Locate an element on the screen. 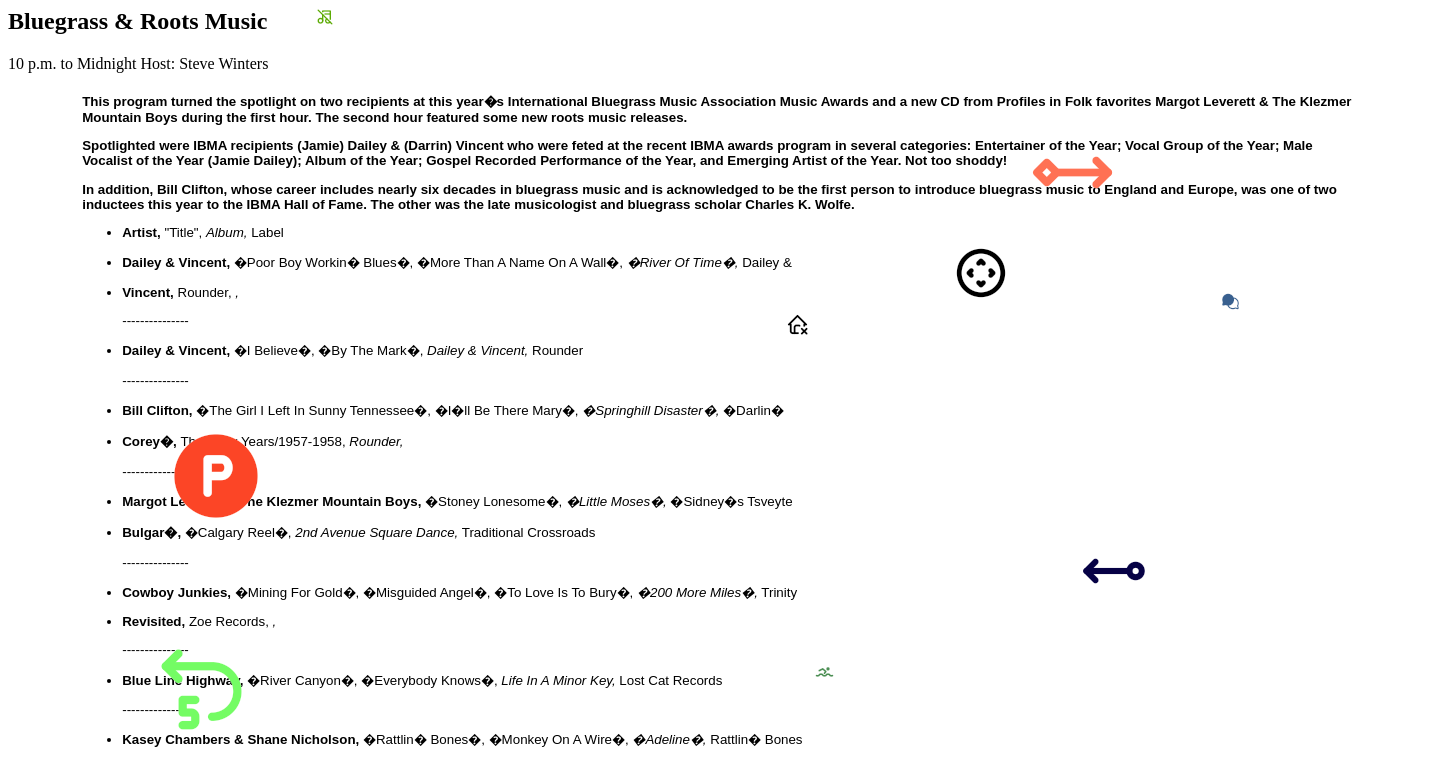 This screenshot has width=1440, height=773. navigate or pan in multiple directions is located at coordinates (981, 273).